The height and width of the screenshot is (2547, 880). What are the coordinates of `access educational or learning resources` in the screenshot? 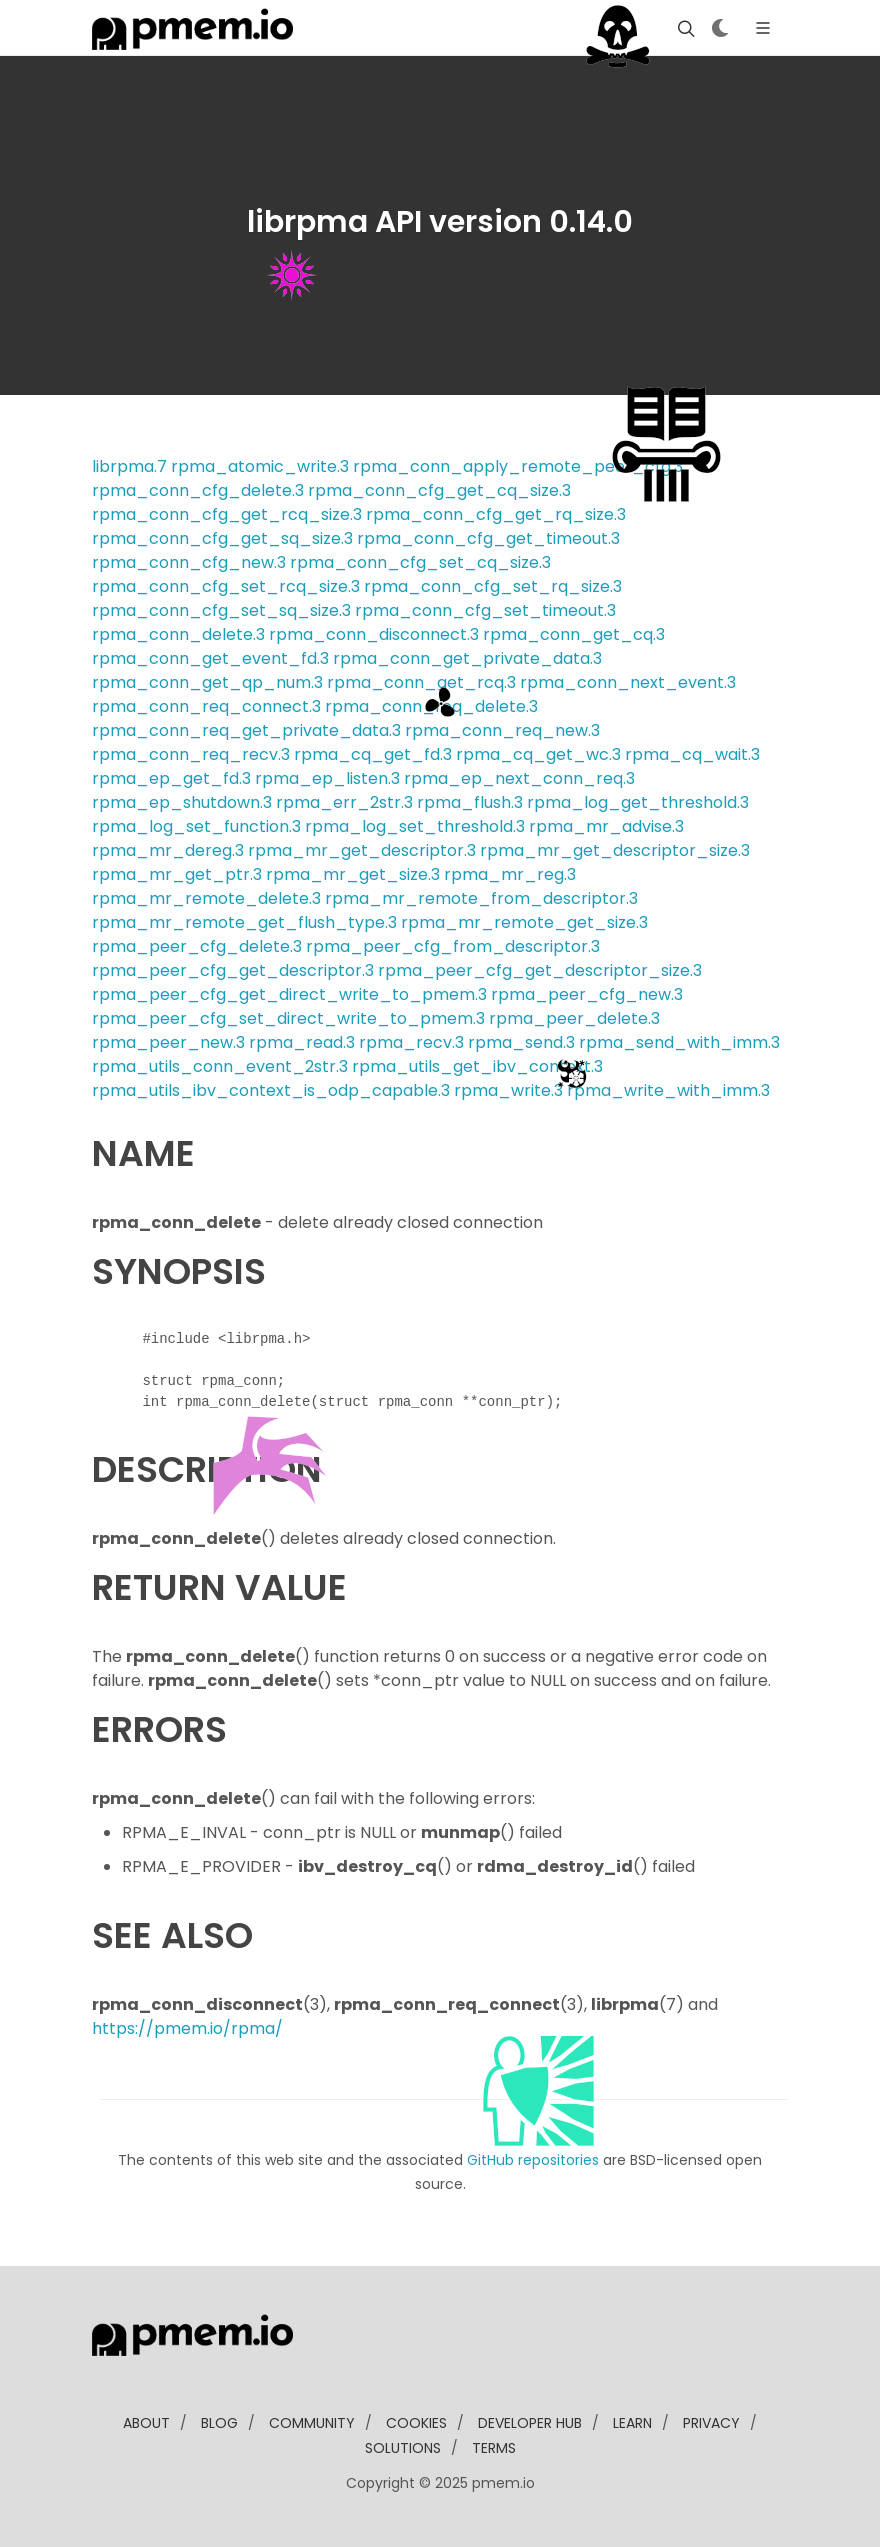 It's located at (666, 442).